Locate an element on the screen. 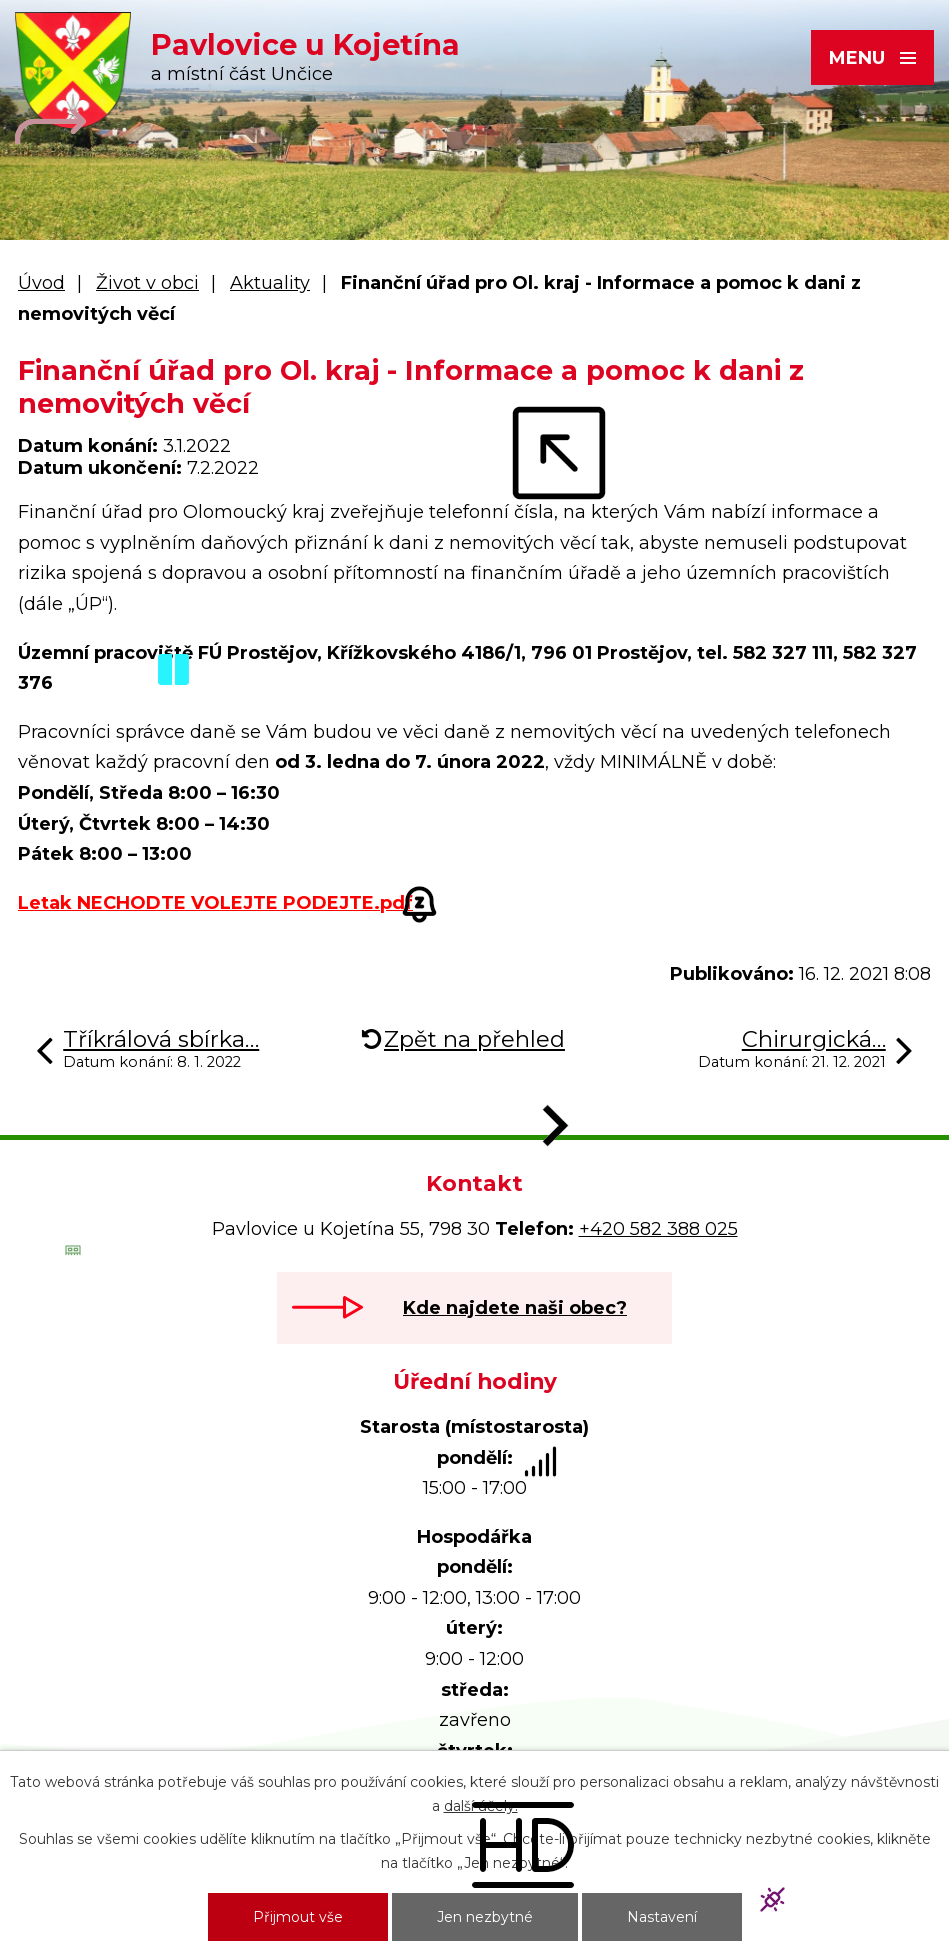 The image size is (949, 1958). navigate to the top-left or go back diagonally is located at coordinates (559, 453).